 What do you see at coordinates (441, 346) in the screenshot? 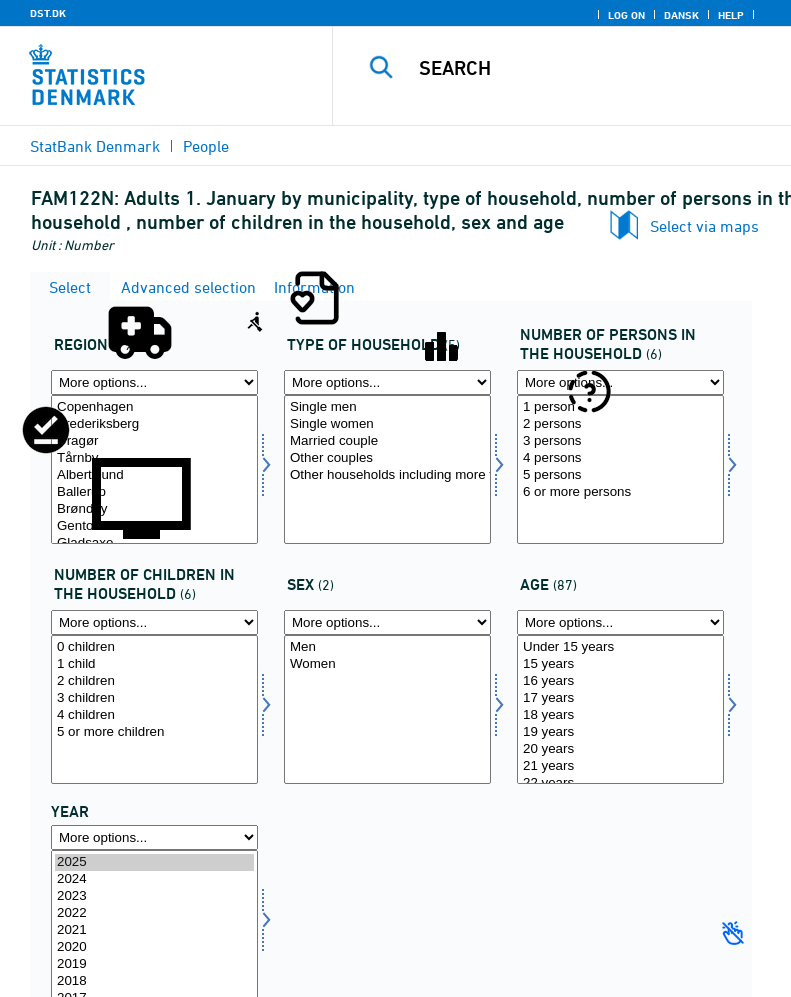
I see `view leaderboard rankings` at bounding box center [441, 346].